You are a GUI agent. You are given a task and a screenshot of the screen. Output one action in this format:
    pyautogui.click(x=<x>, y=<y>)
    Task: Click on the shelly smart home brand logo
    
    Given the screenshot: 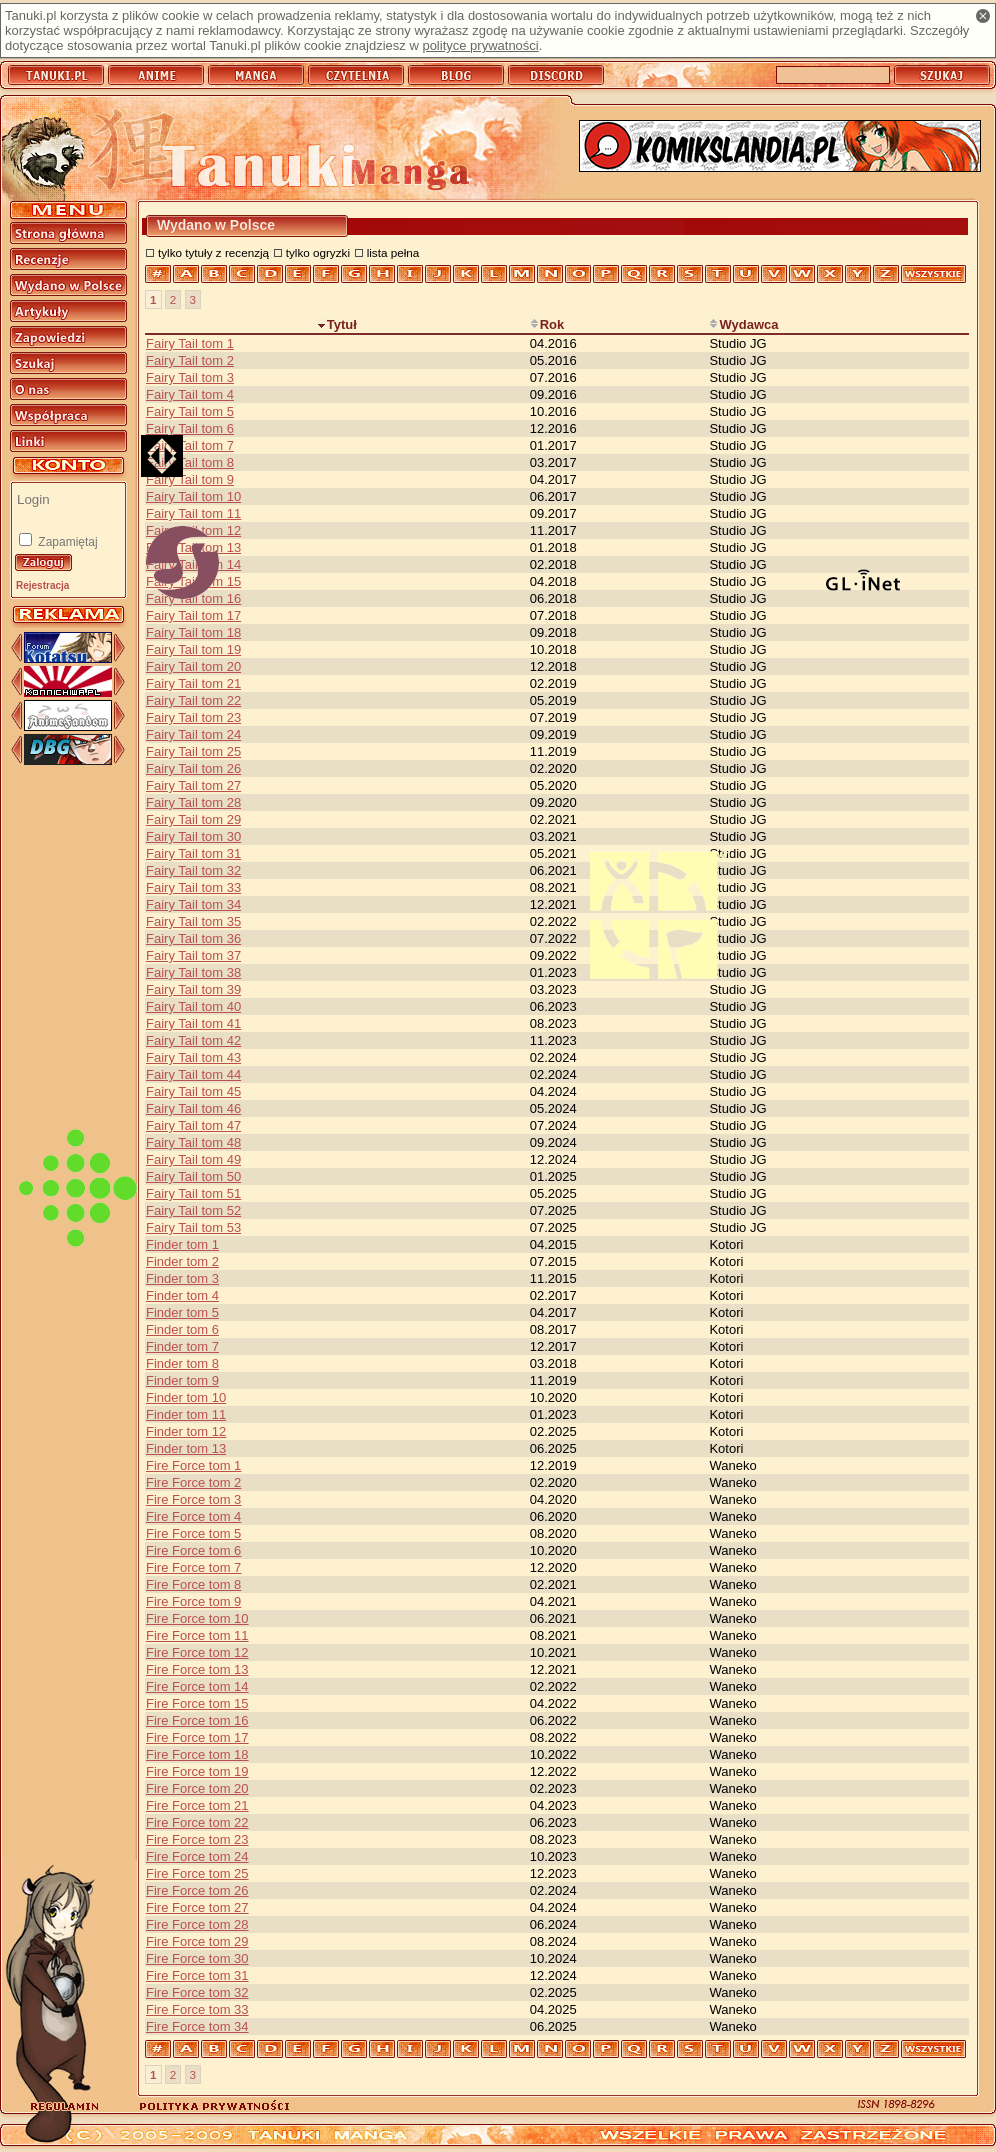 What is the action you would take?
    pyautogui.click(x=182, y=562)
    